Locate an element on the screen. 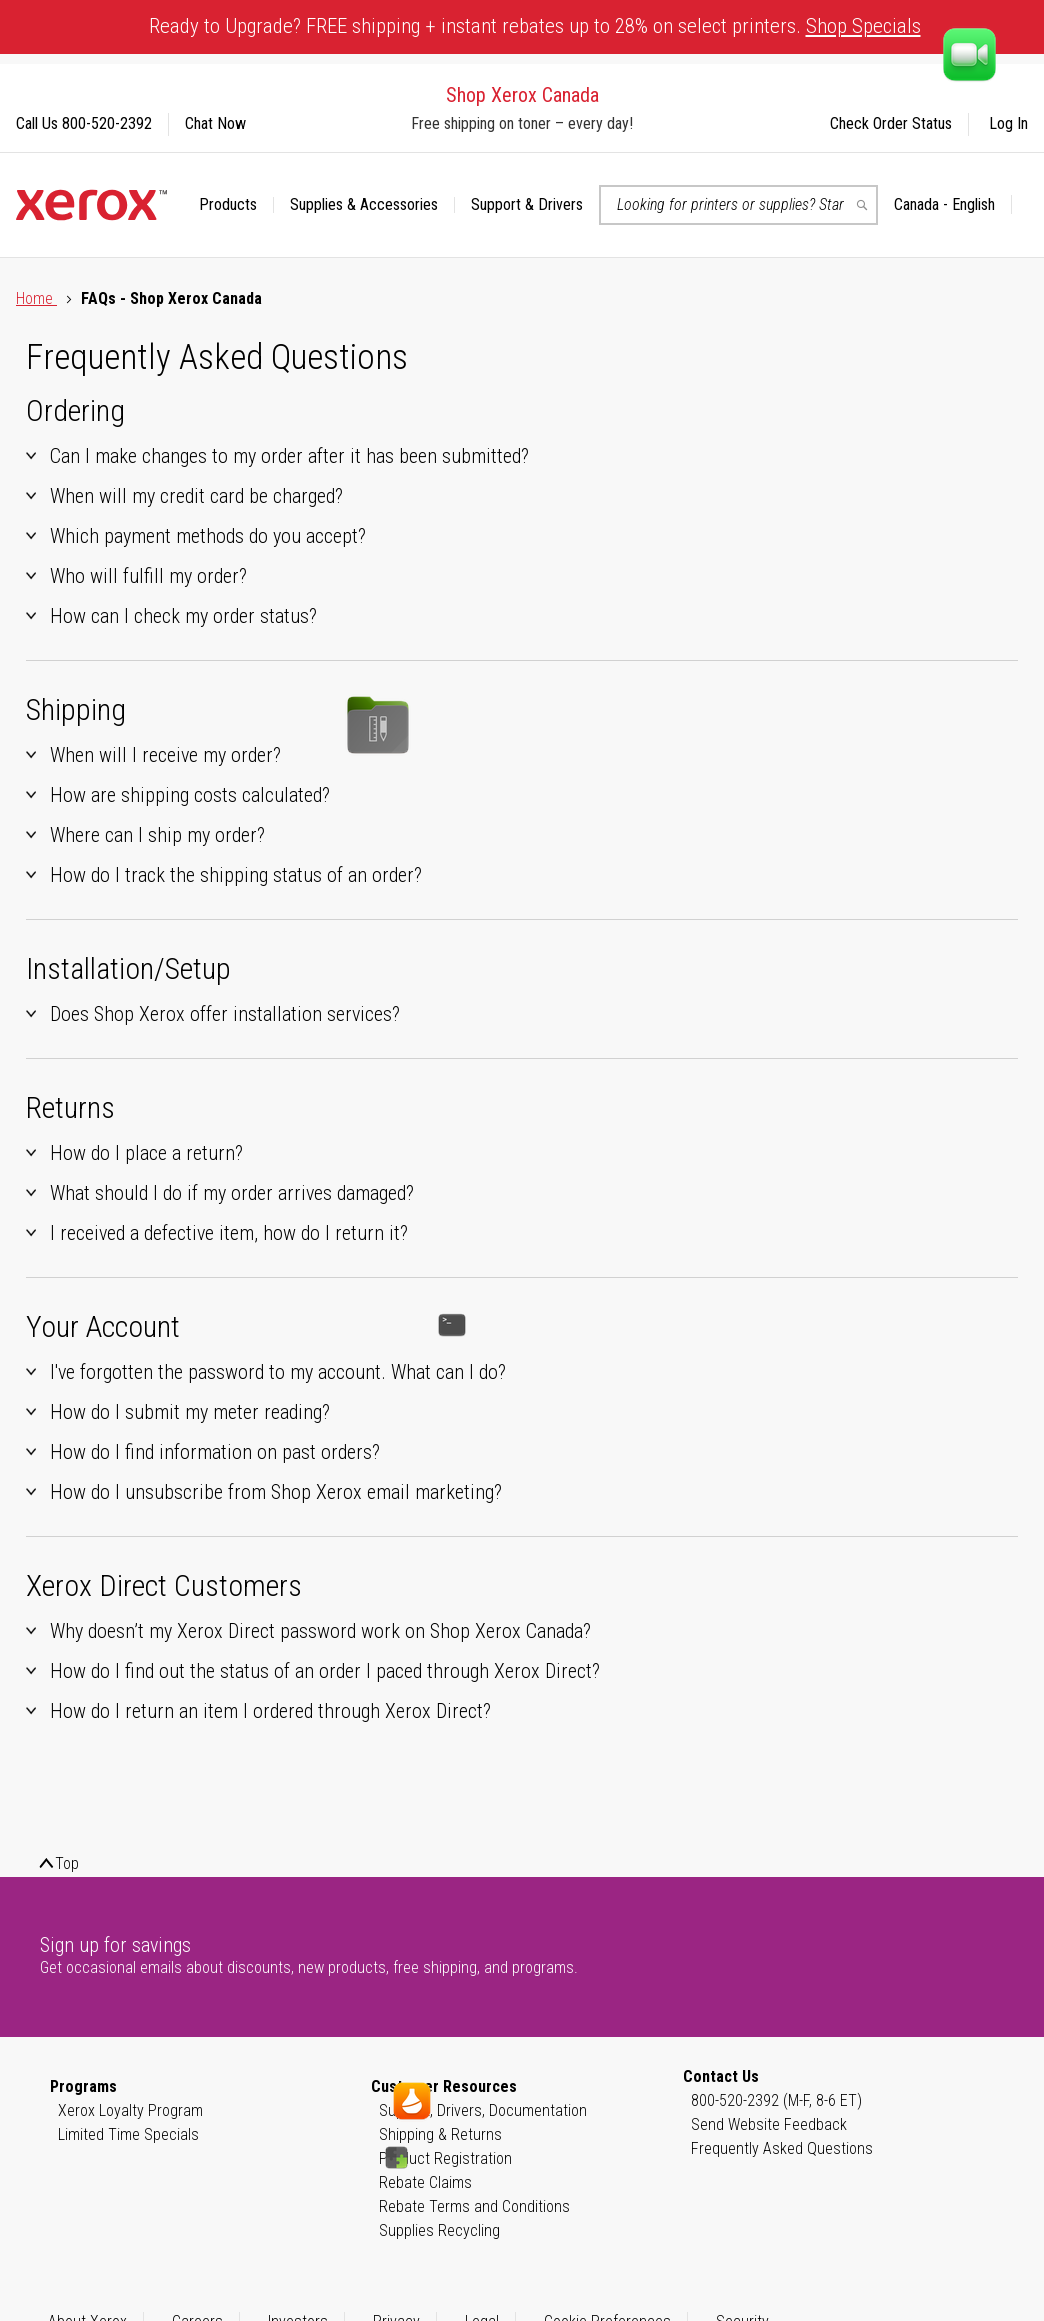  open the terminal or command line is located at coordinates (452, 1325).